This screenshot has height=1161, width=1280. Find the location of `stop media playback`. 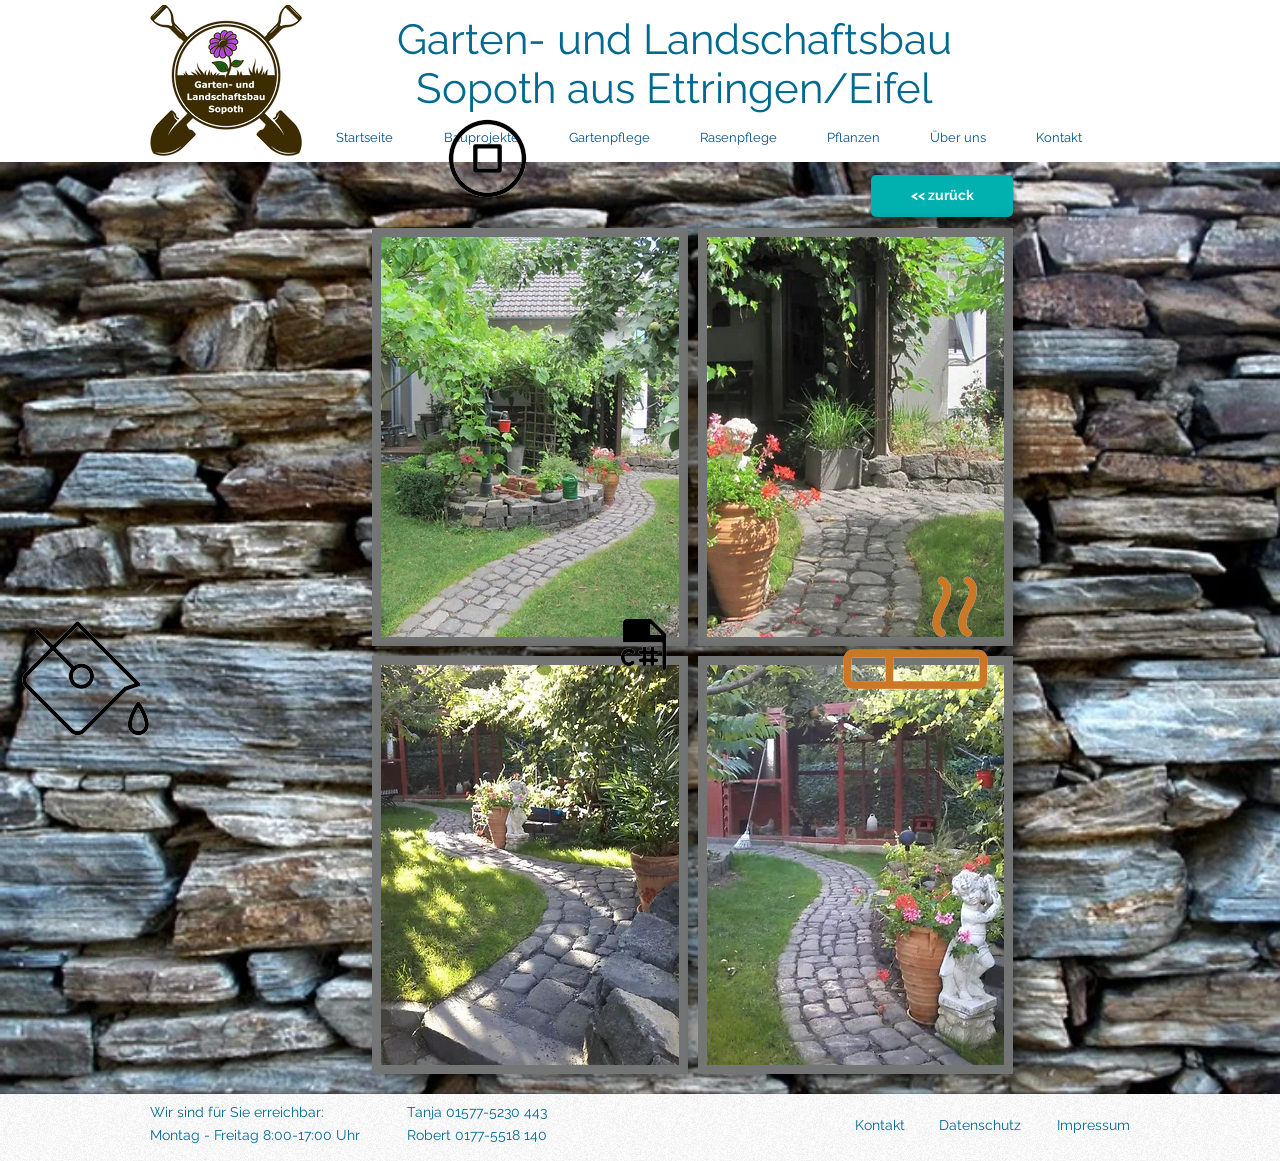

stop media playback is located at coordinates (487, 158).